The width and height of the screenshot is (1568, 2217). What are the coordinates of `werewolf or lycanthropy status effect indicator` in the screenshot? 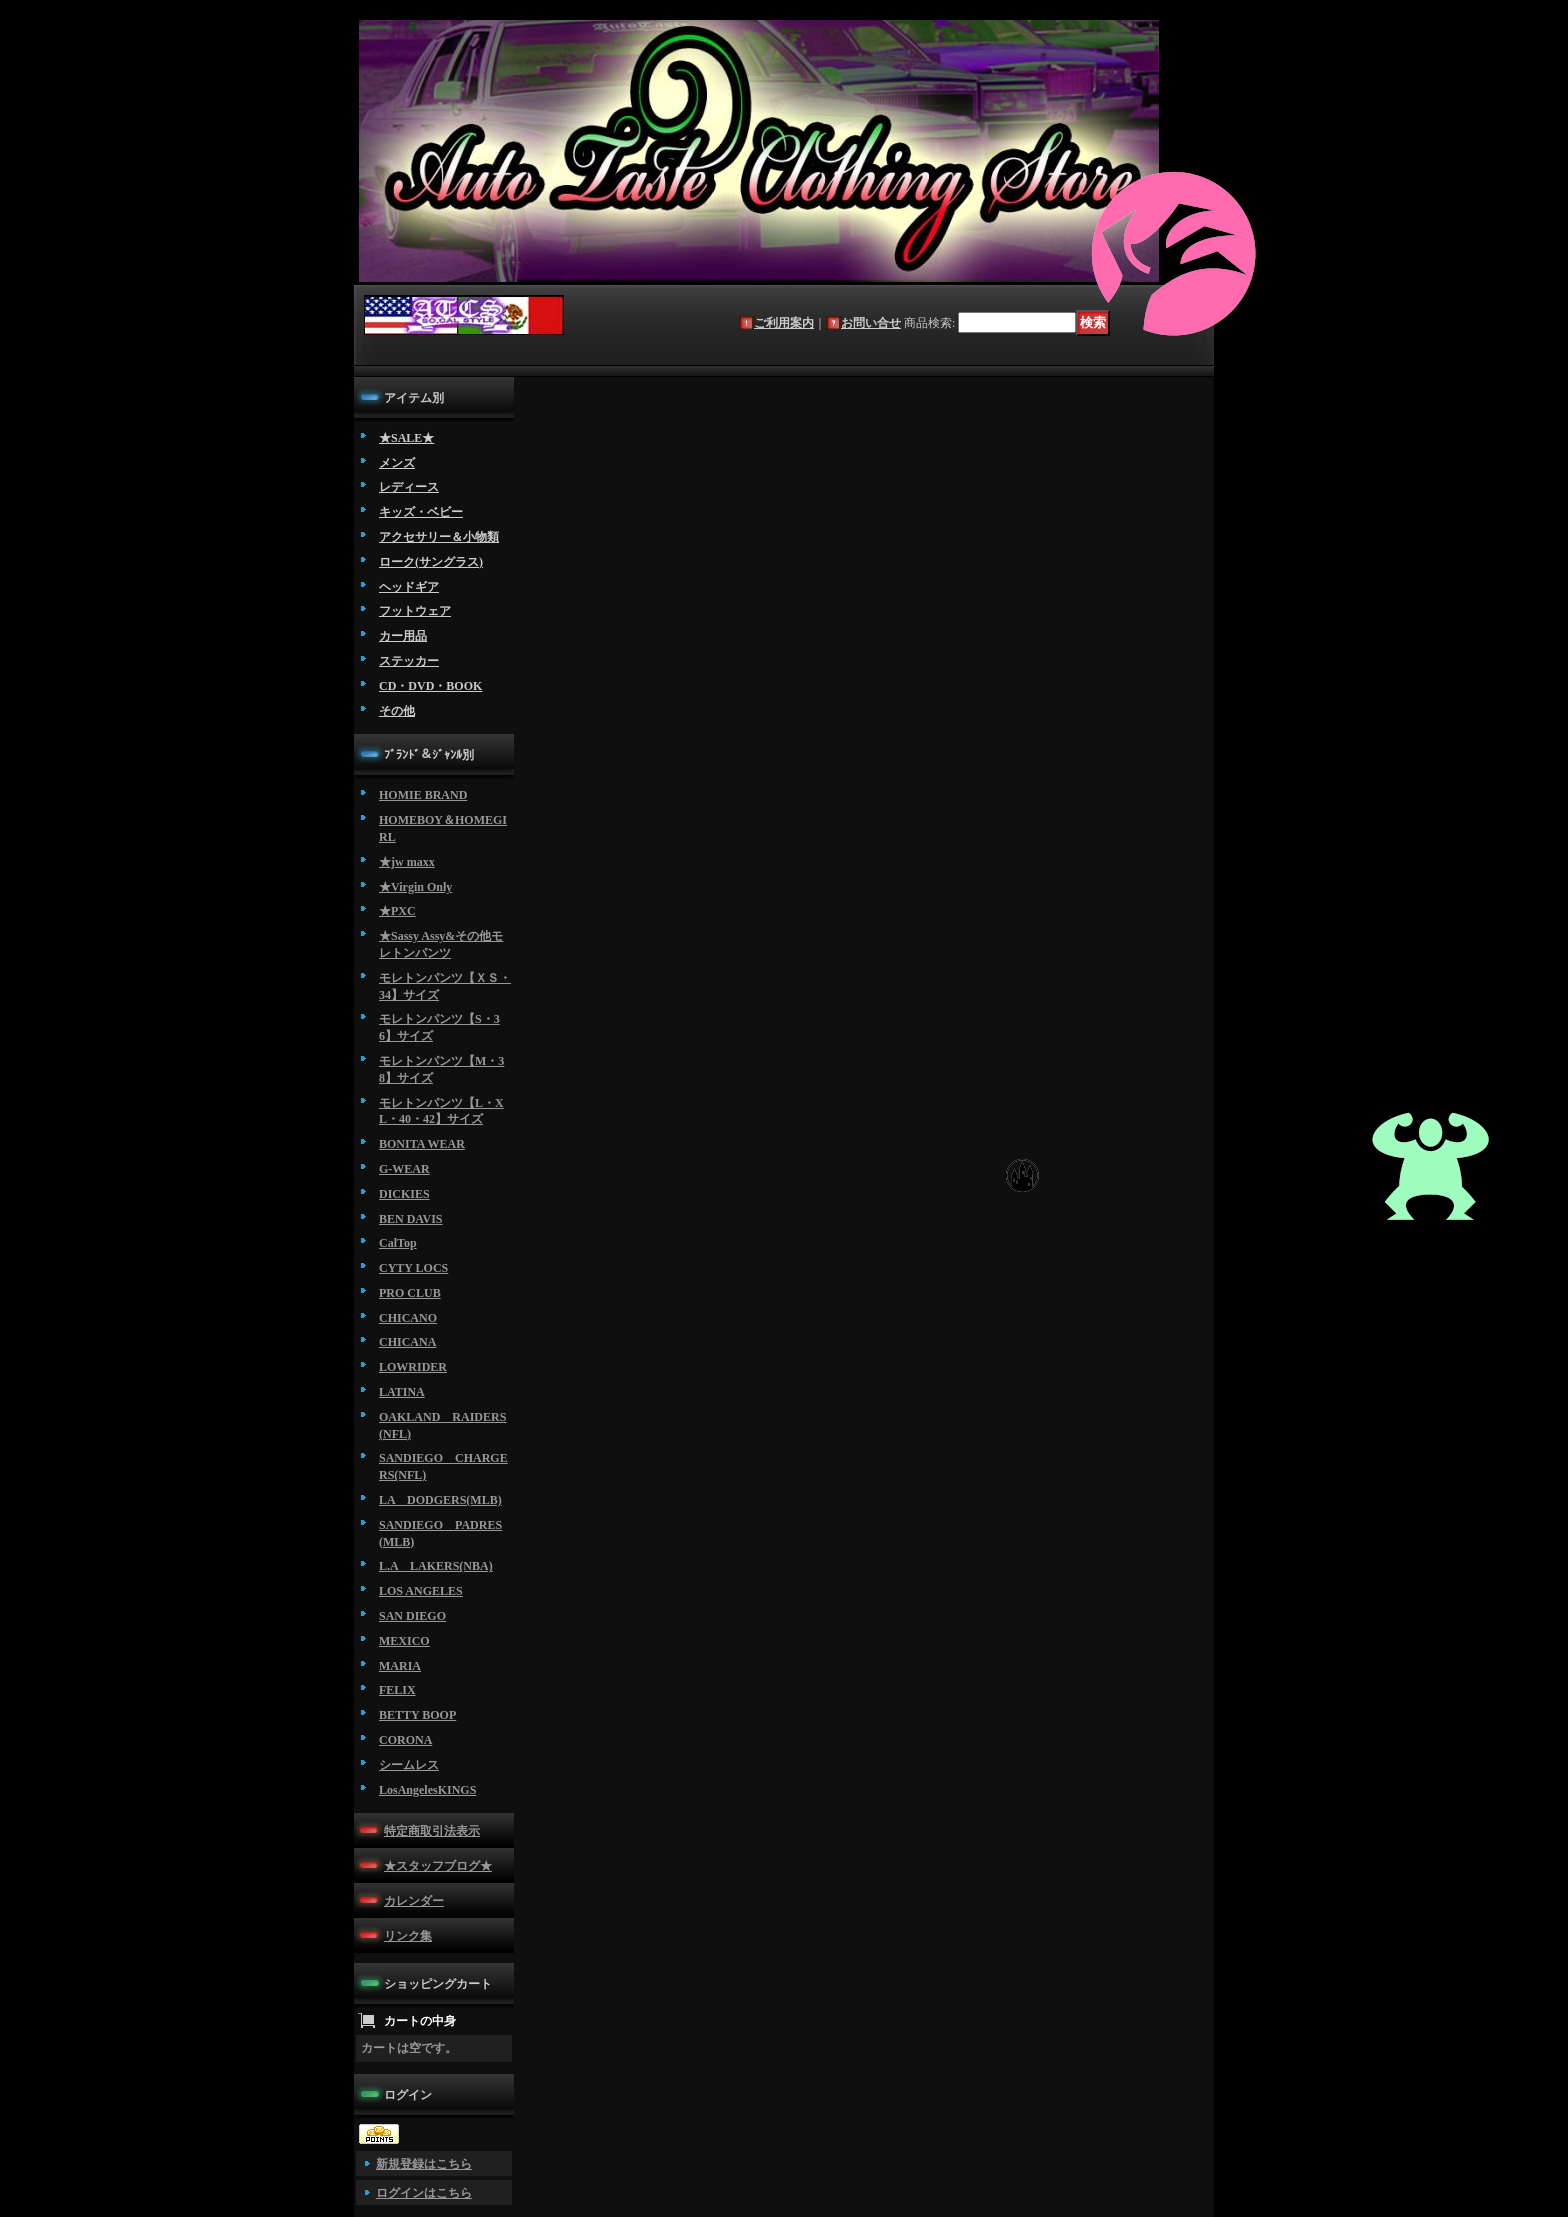 It's located at (1173, 252).